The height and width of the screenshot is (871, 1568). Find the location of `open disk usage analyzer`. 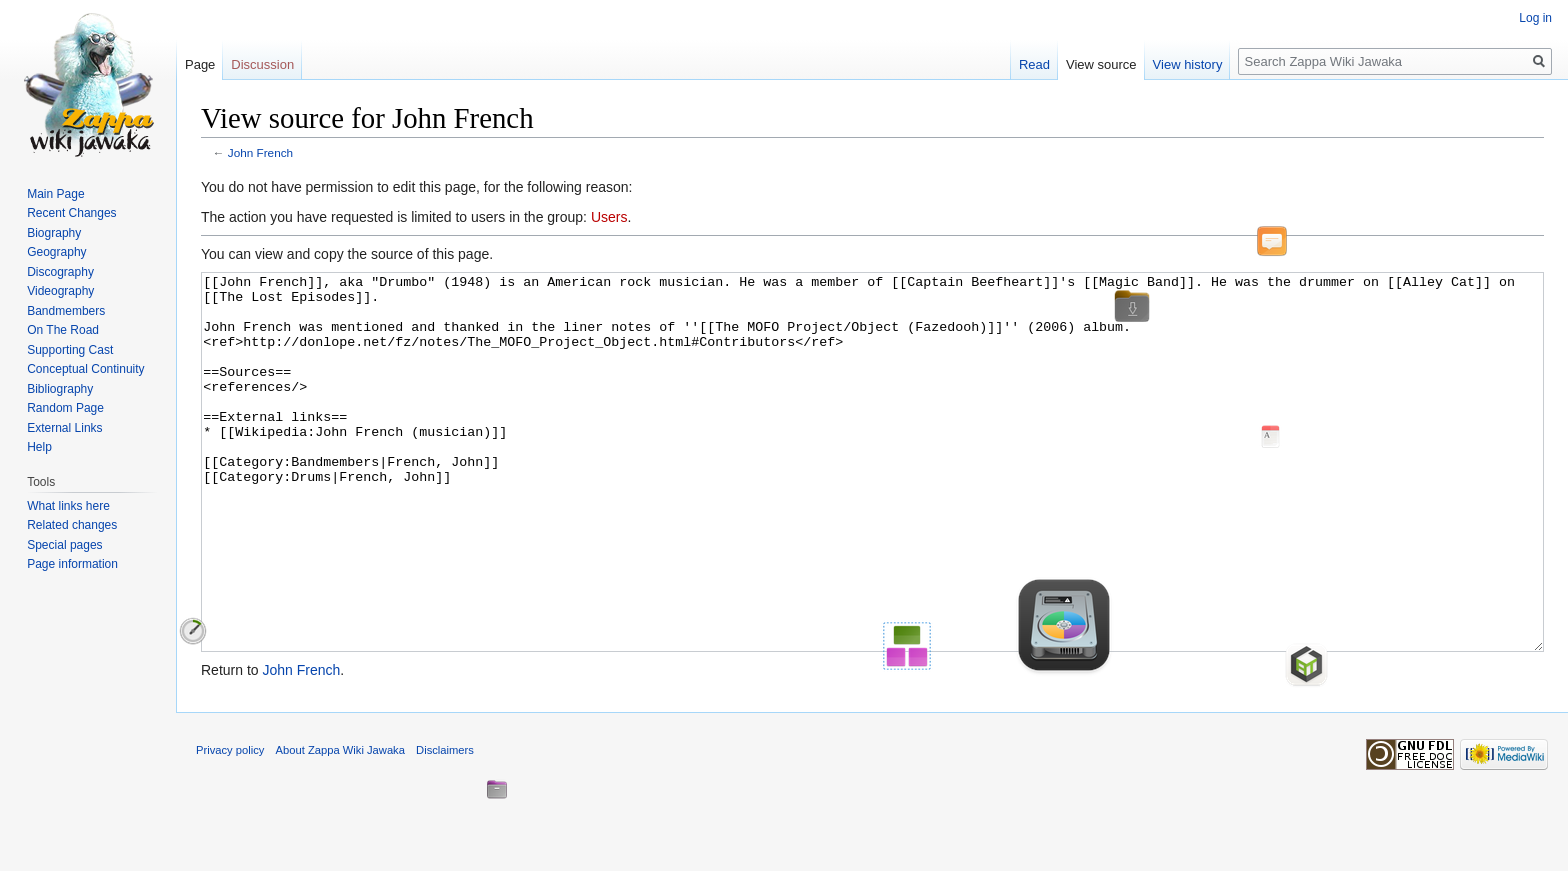

open disk usage analyzer is located at coordinates (1064, 625).